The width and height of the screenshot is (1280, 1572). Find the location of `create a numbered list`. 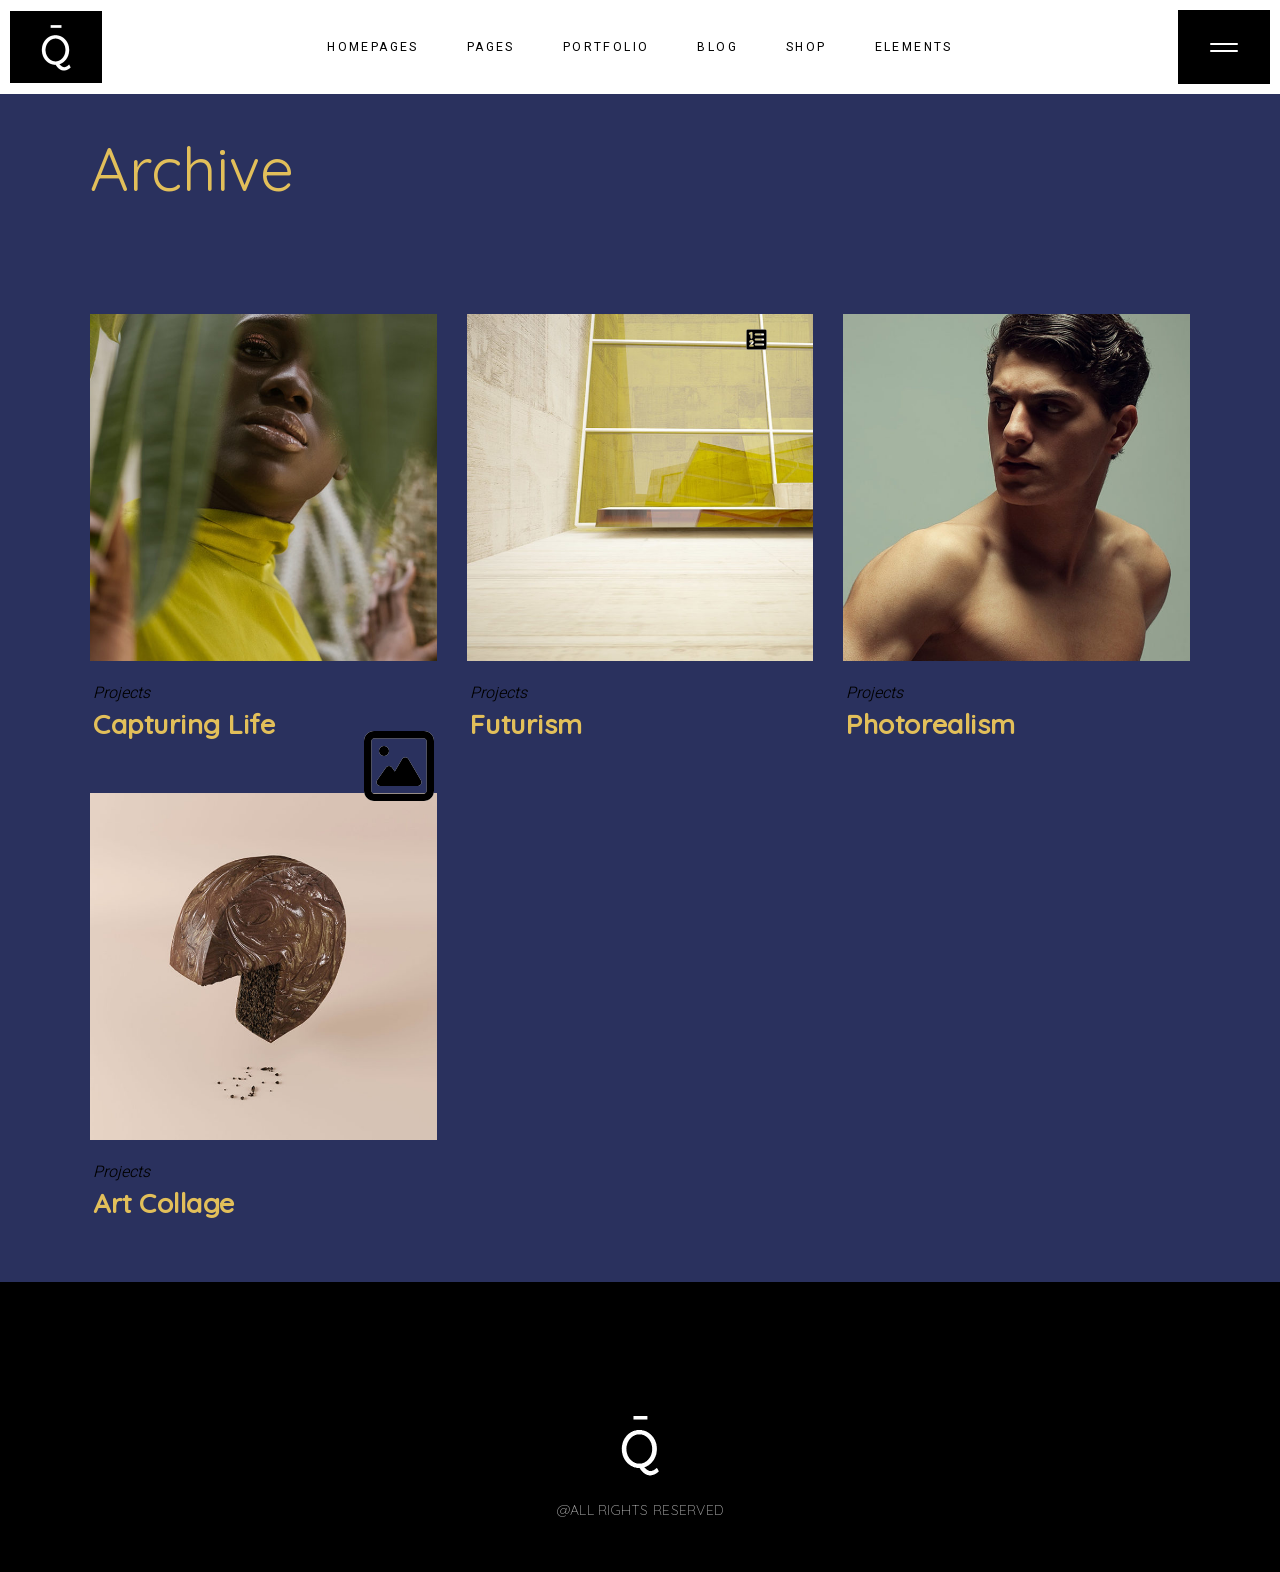

create a numbered list is located at coordinates (756, 339).